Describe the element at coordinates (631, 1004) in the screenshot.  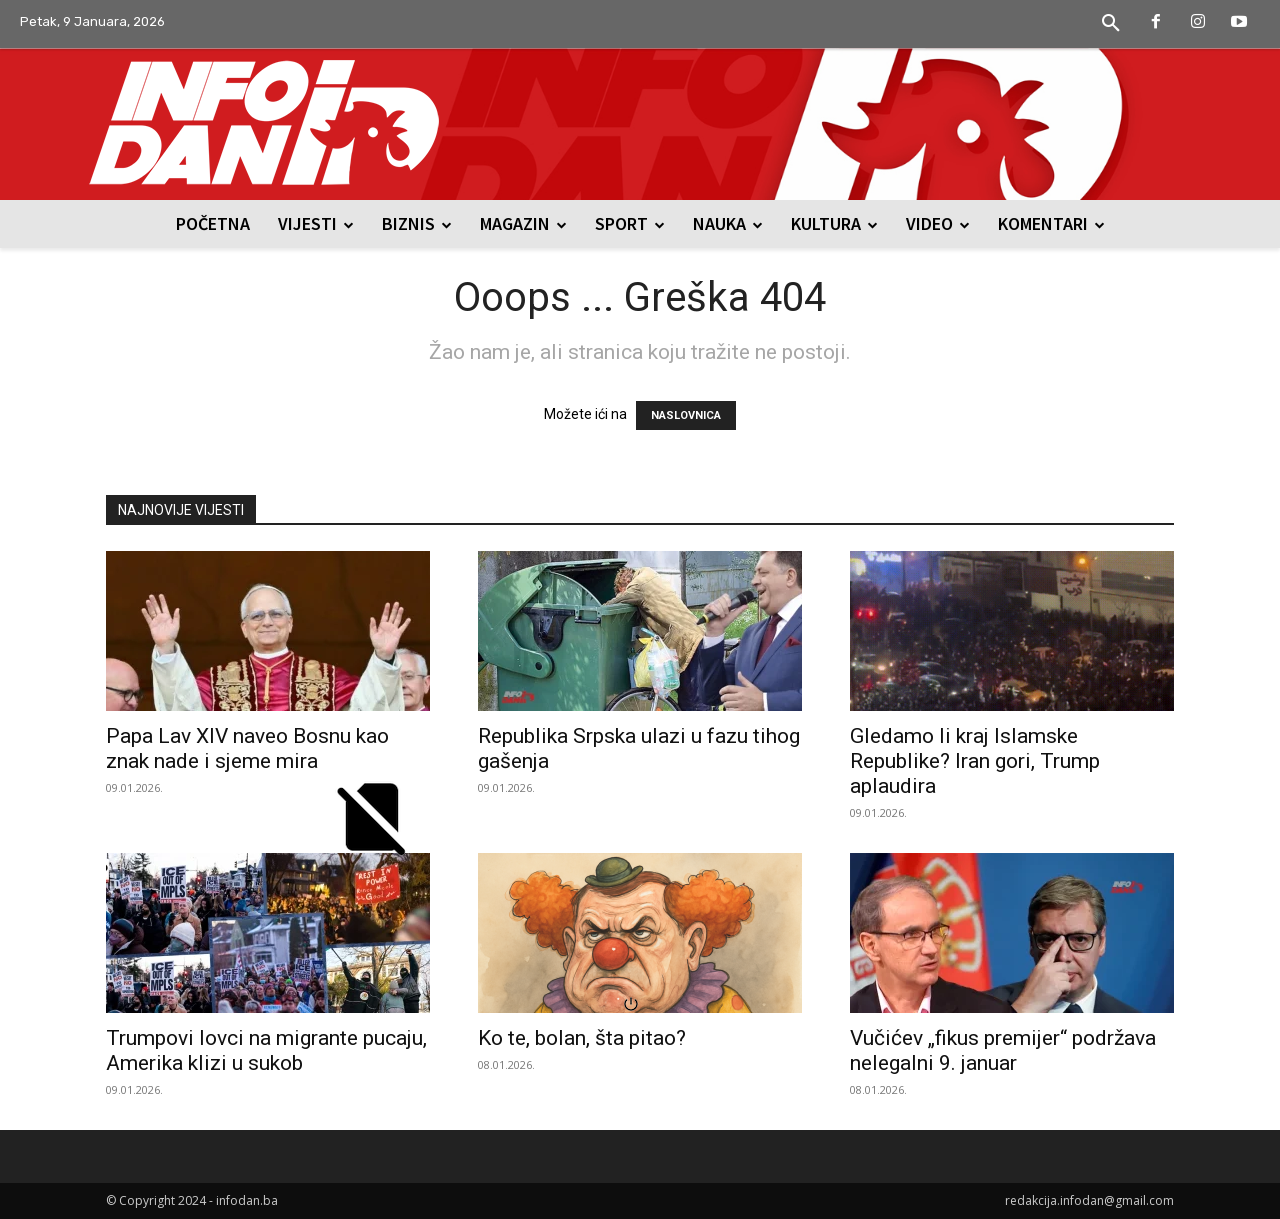
I see `power on or off the device` at that location.